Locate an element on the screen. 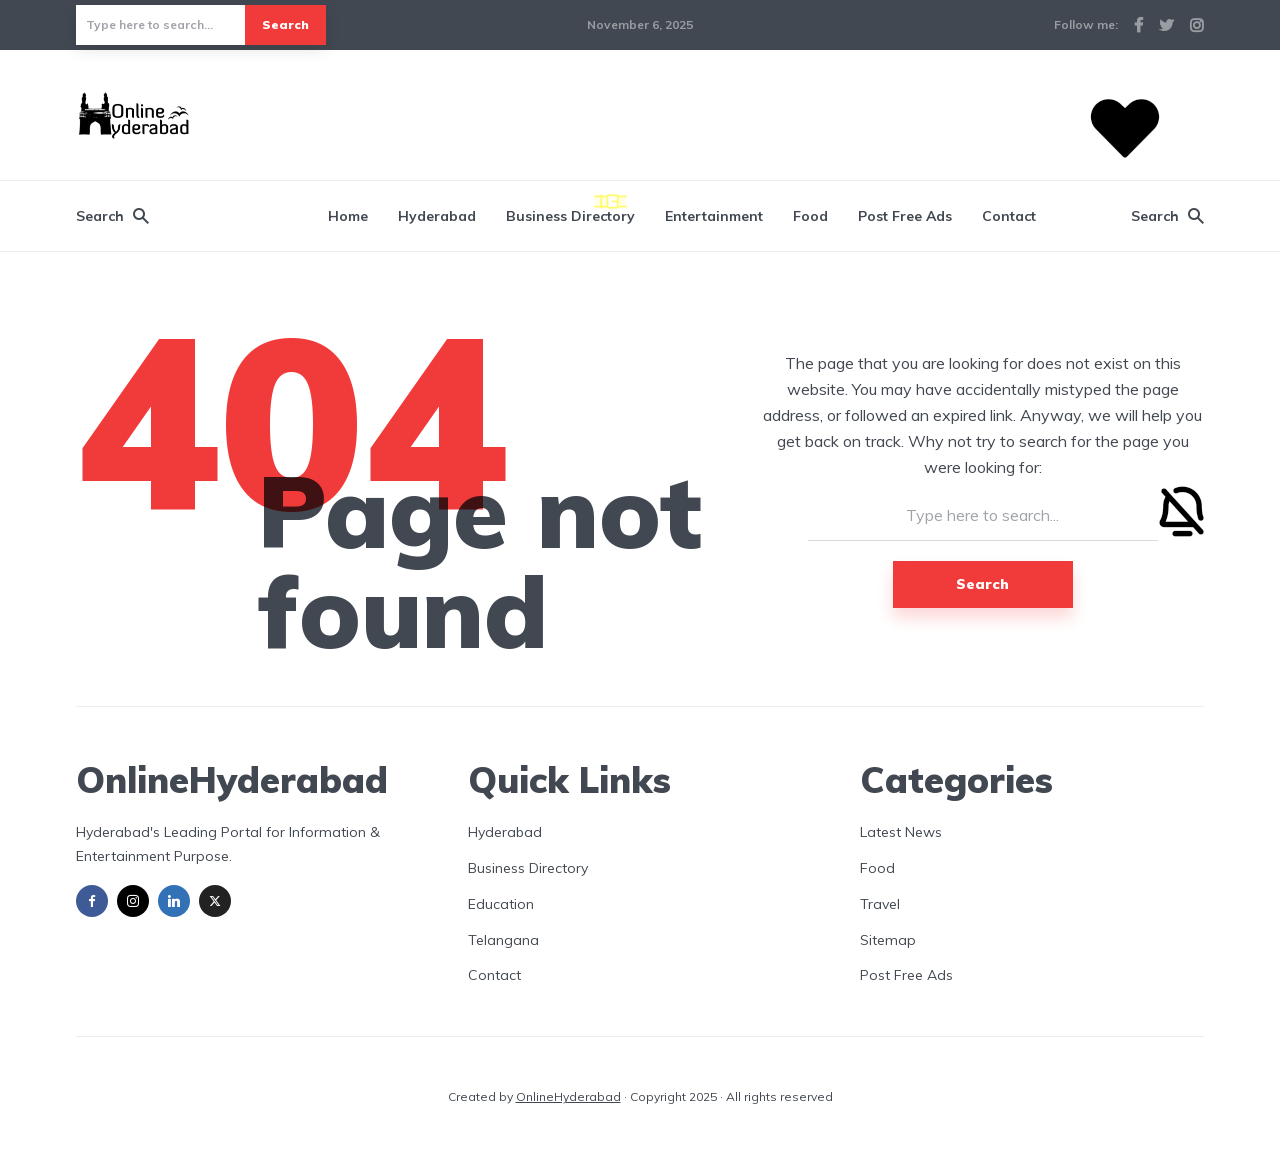 The image size is (1280, 1167). add item to favorites is located at coordinates (1125, 126).